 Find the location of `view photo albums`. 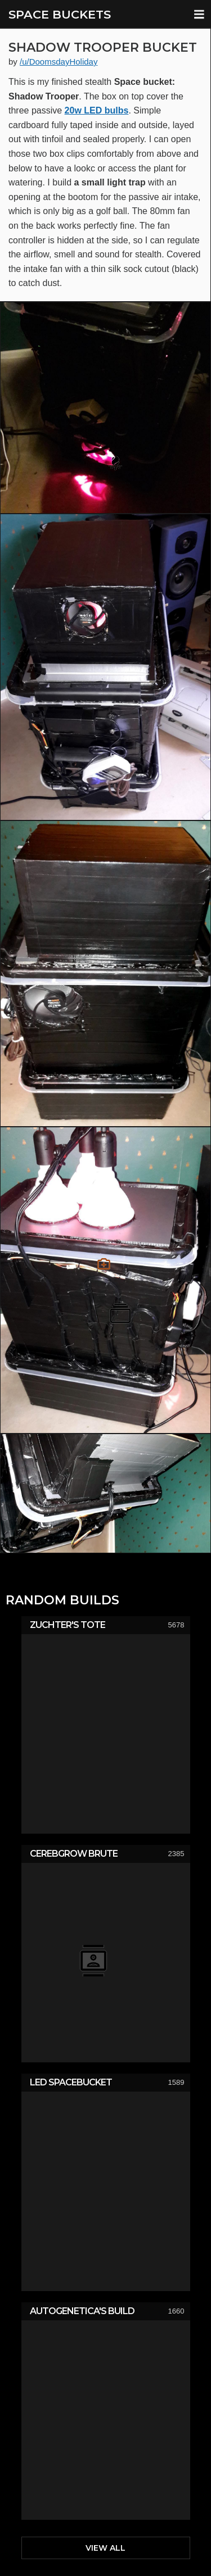

view photo albums is located at coordinates (120, 1313).